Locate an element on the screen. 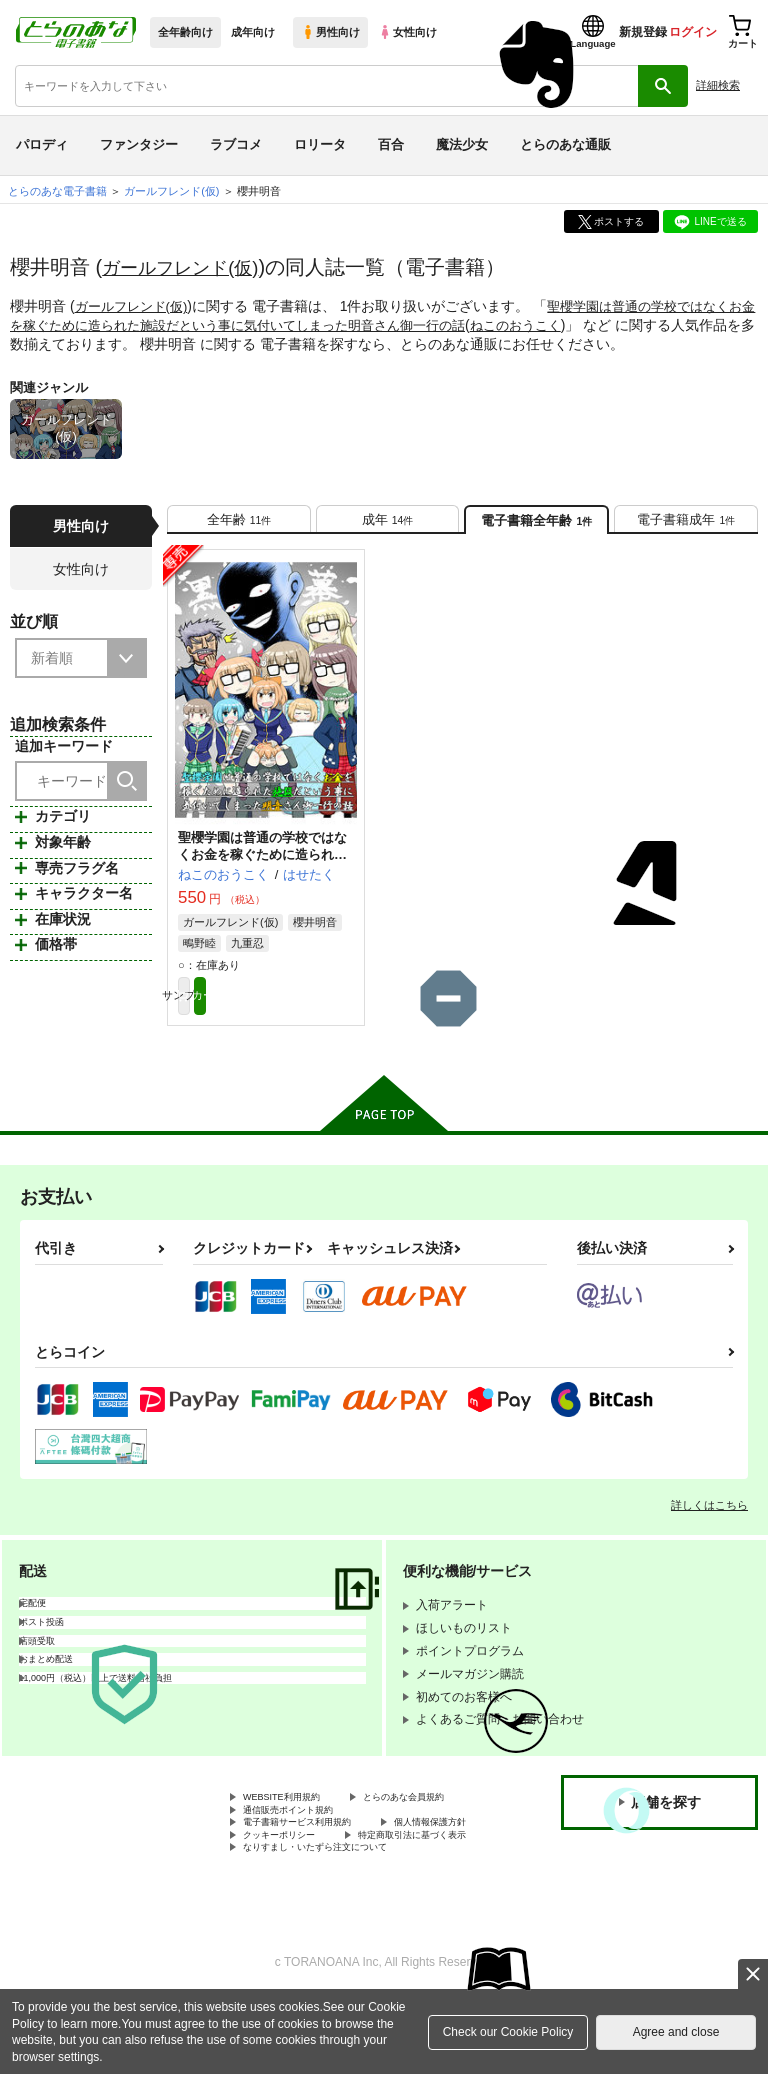 This screenshot has height=2074, width=768. leanpub publishing platform logo is located at coordinates (499, 1969).